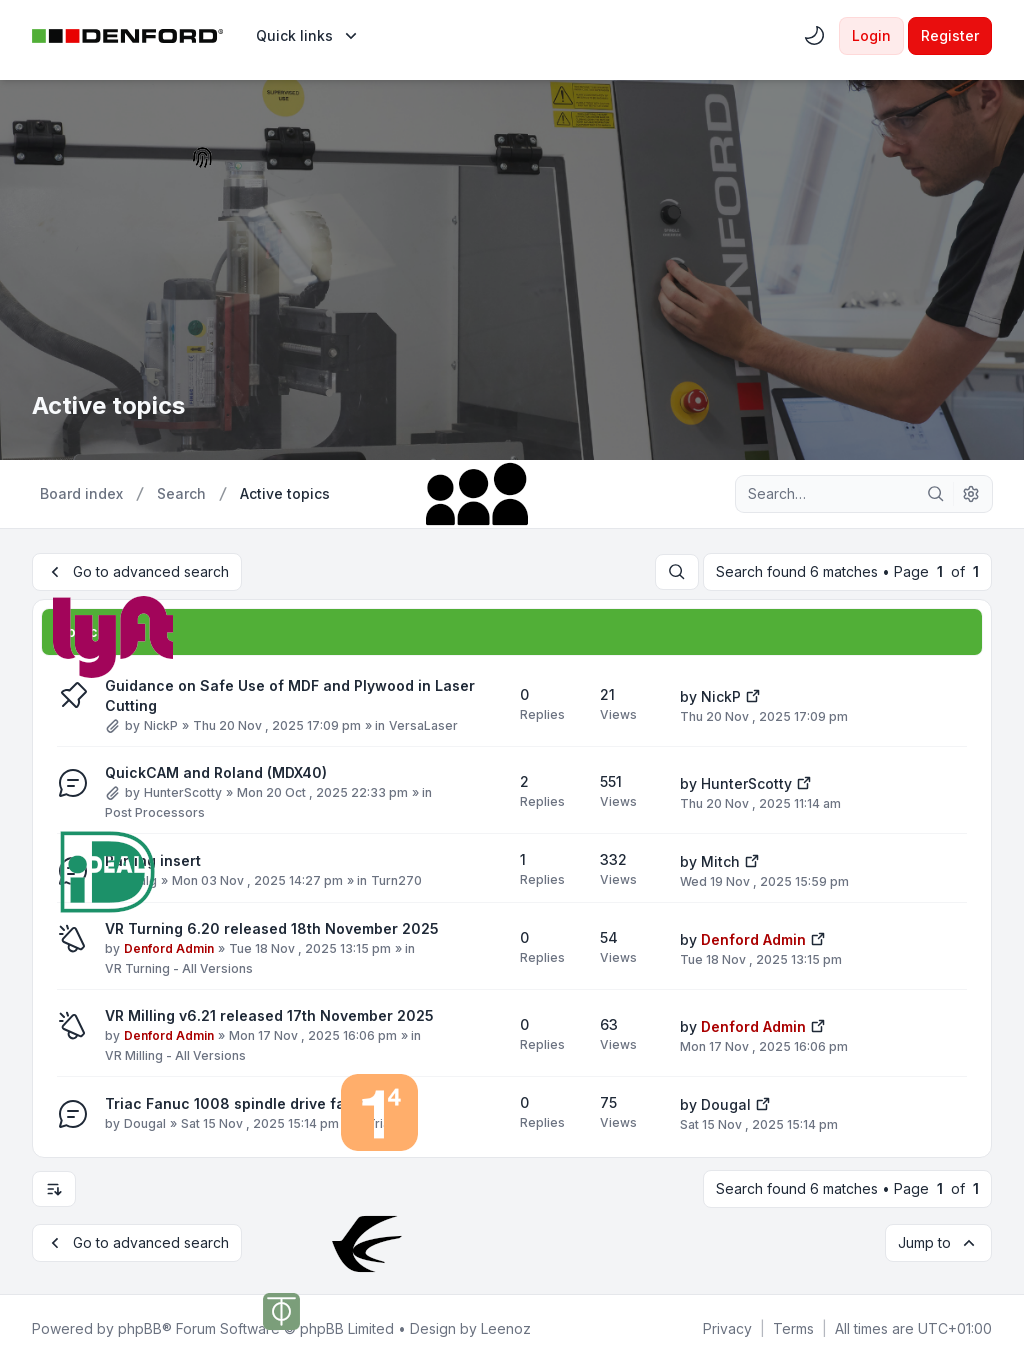  I want to click on authenticate using fingerprint recognition, so click(202, 157).